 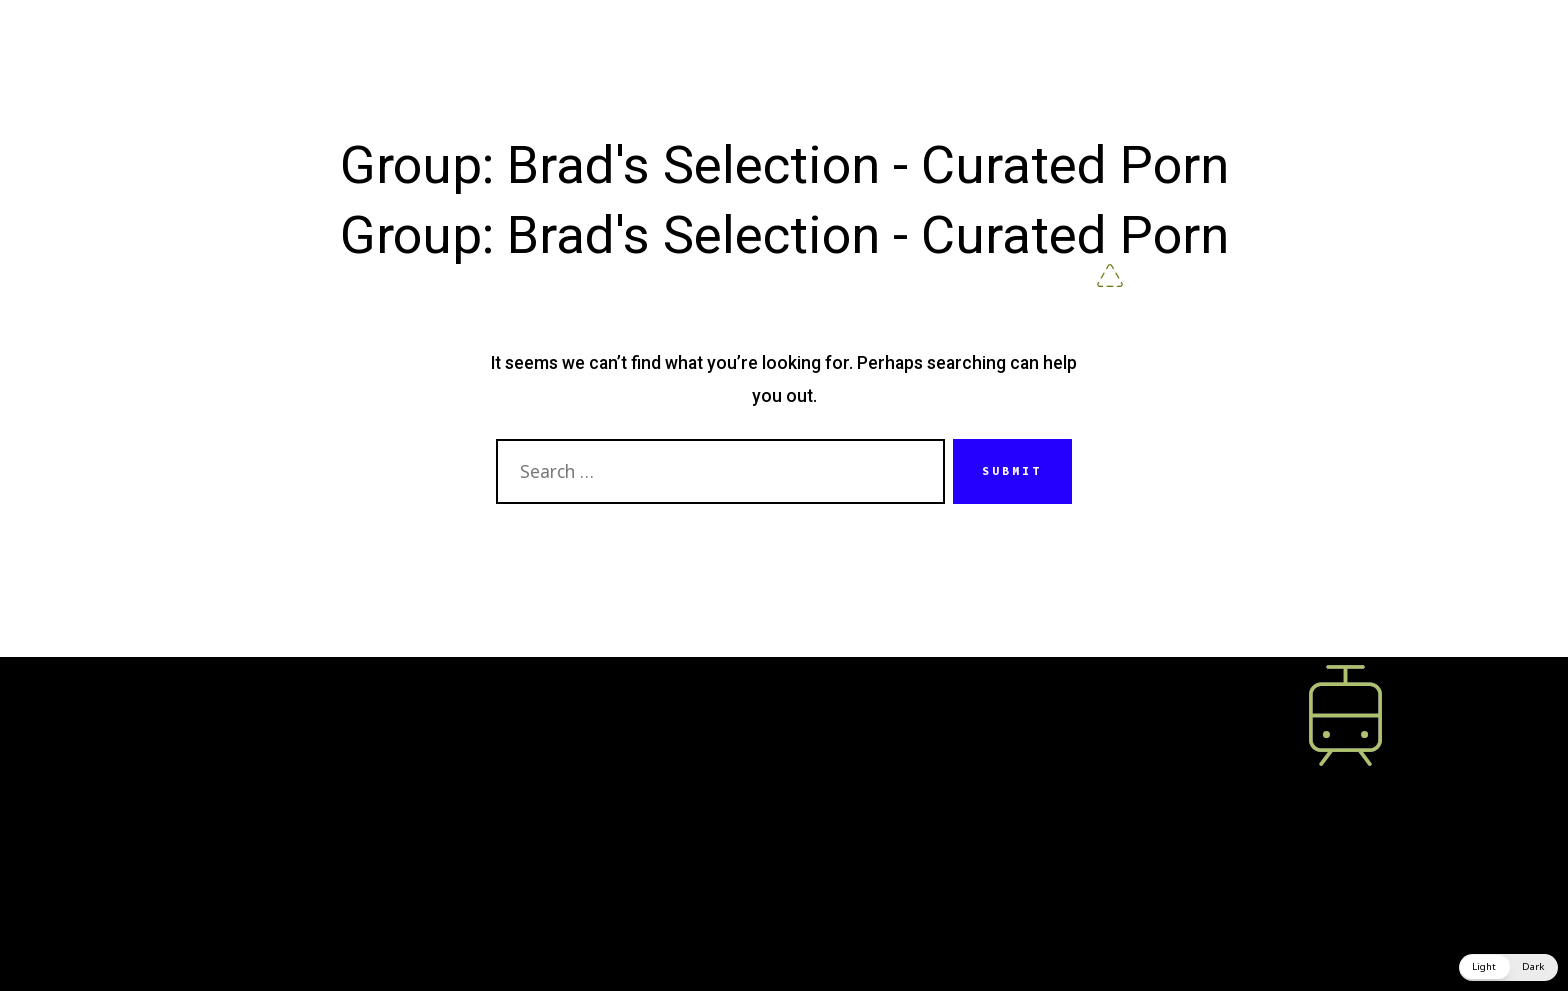 I want to click on indicates incomplete or pending status, so click(x=1110, y=276).